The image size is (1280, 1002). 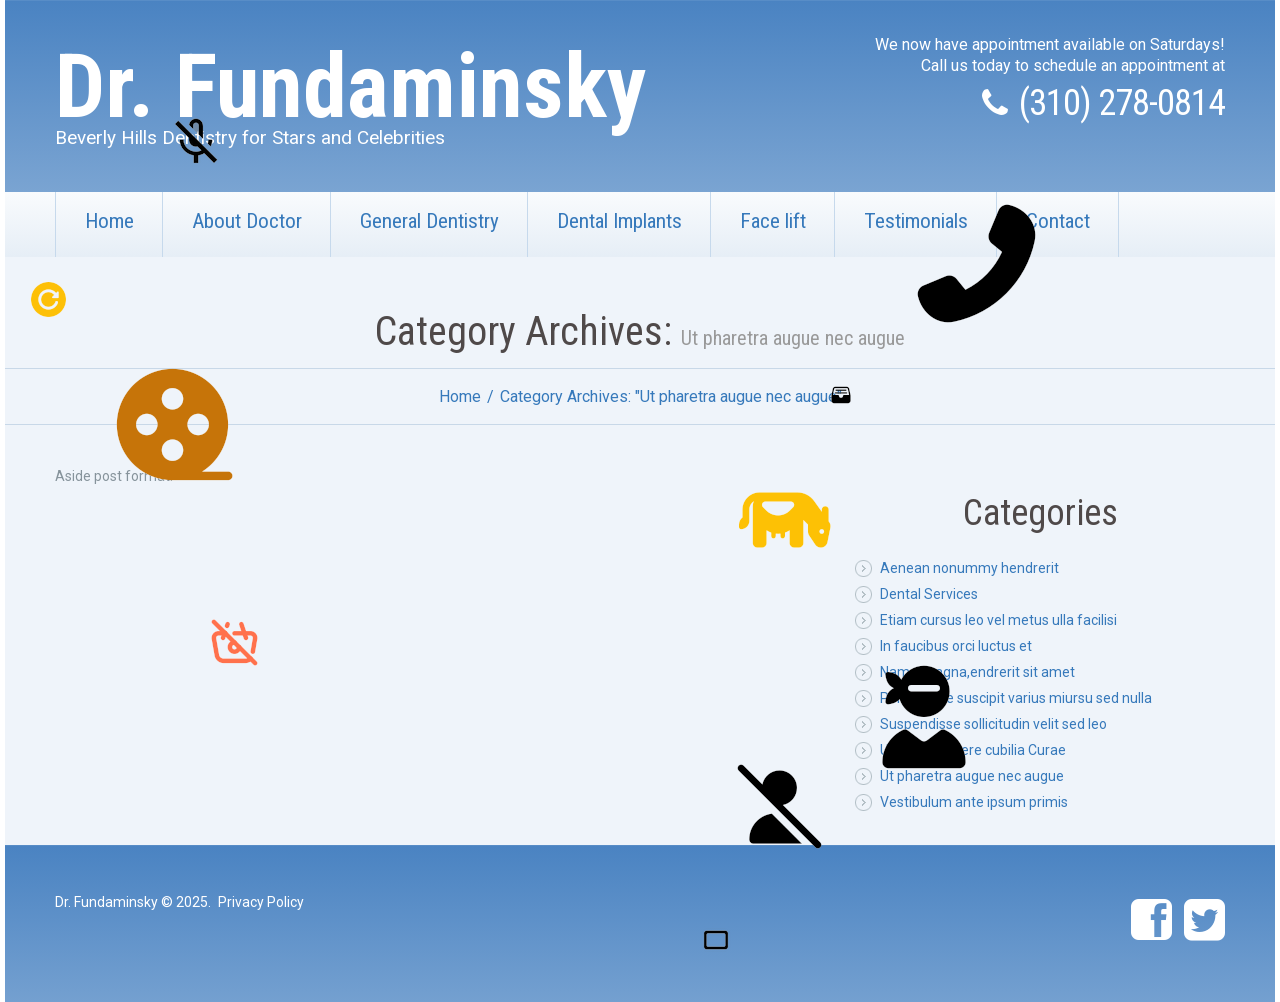 I want to click on blocked or banned user, so click(x=779, y=806).